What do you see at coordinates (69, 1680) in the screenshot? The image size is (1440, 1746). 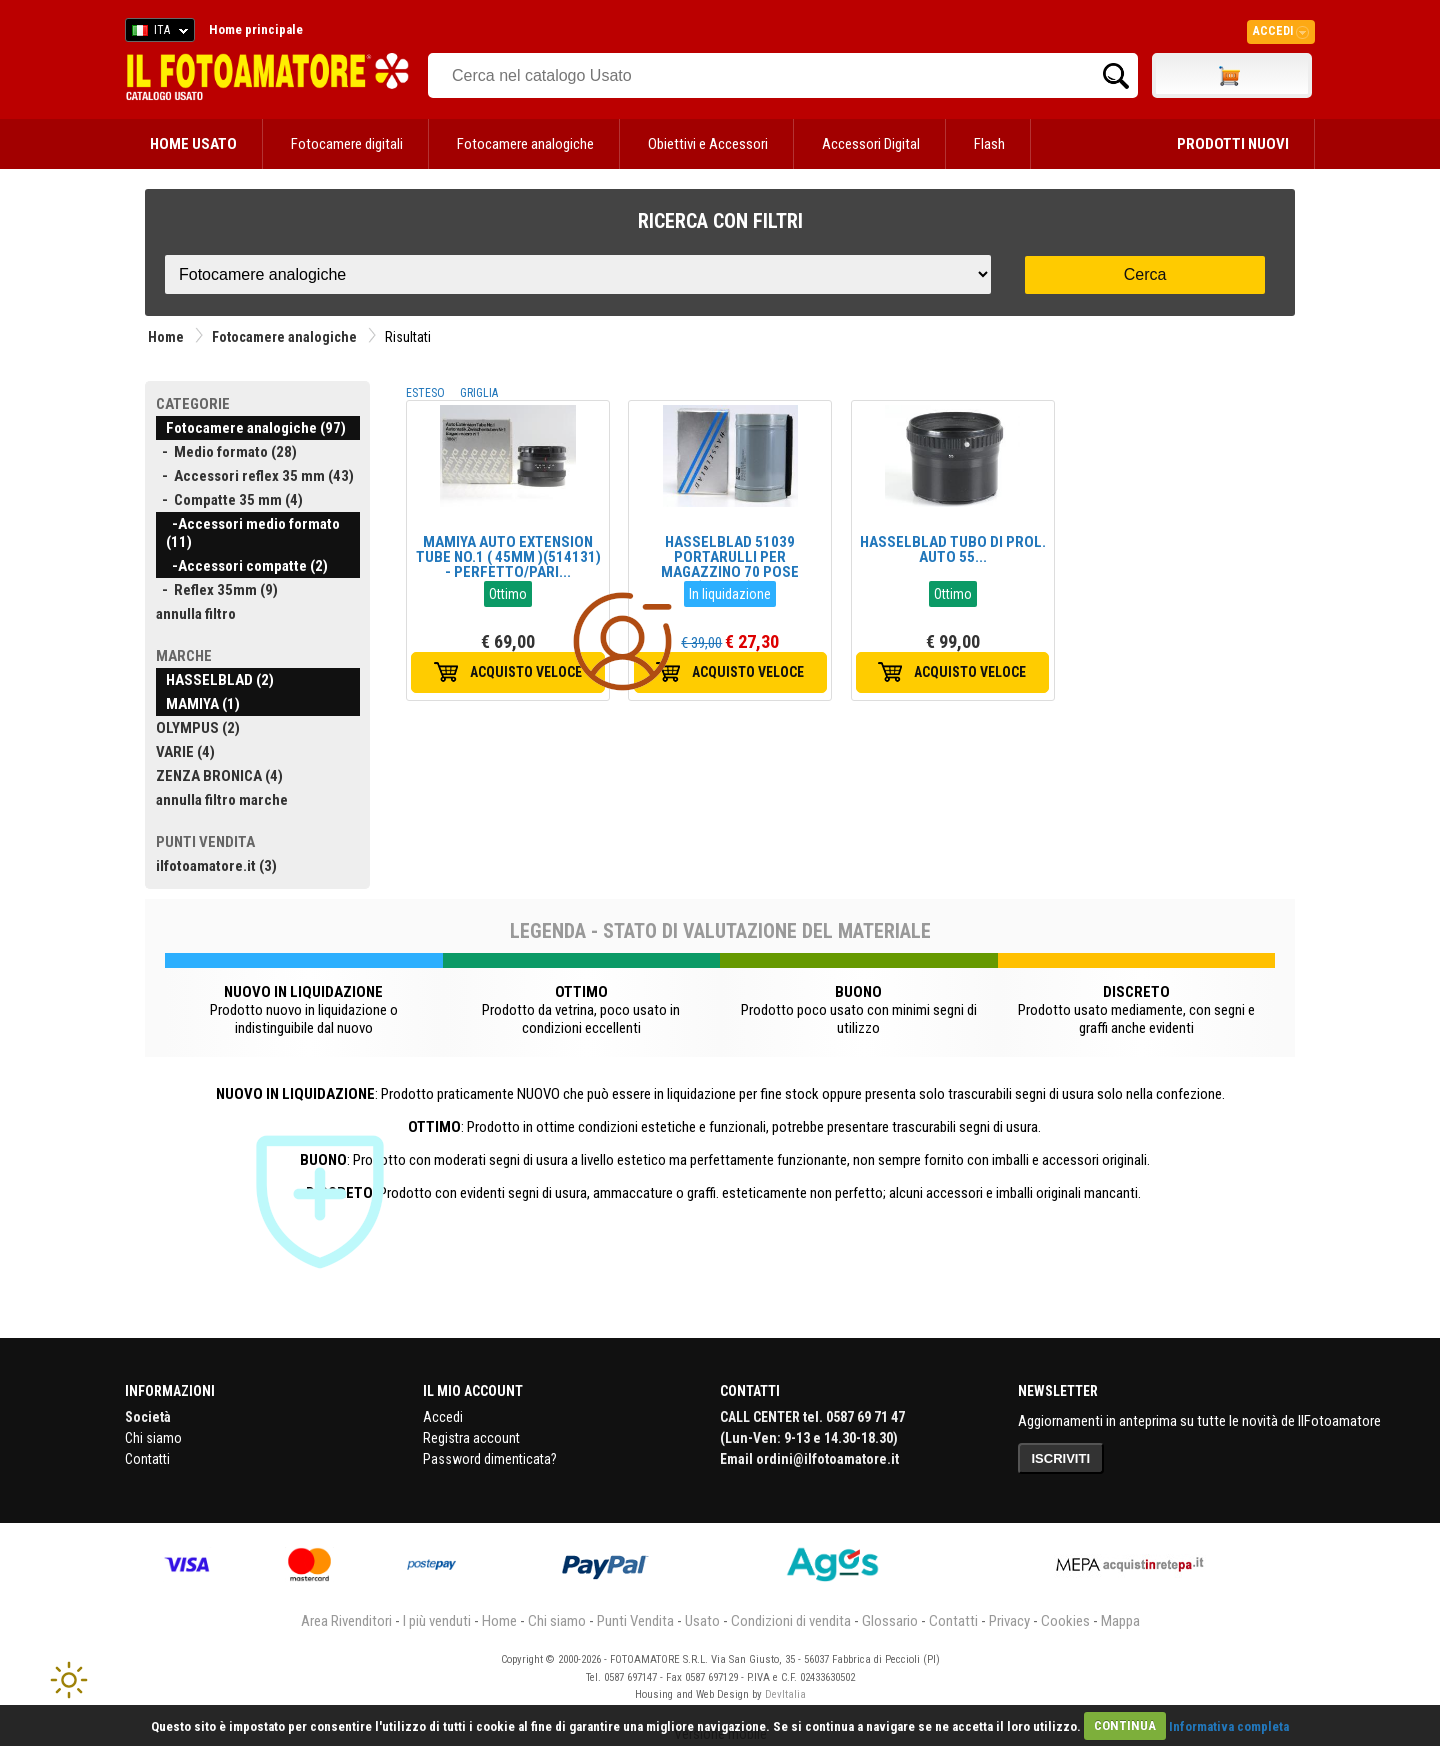 I see `toggle light mode or increase brightness` at bounding box center [69, 1680].